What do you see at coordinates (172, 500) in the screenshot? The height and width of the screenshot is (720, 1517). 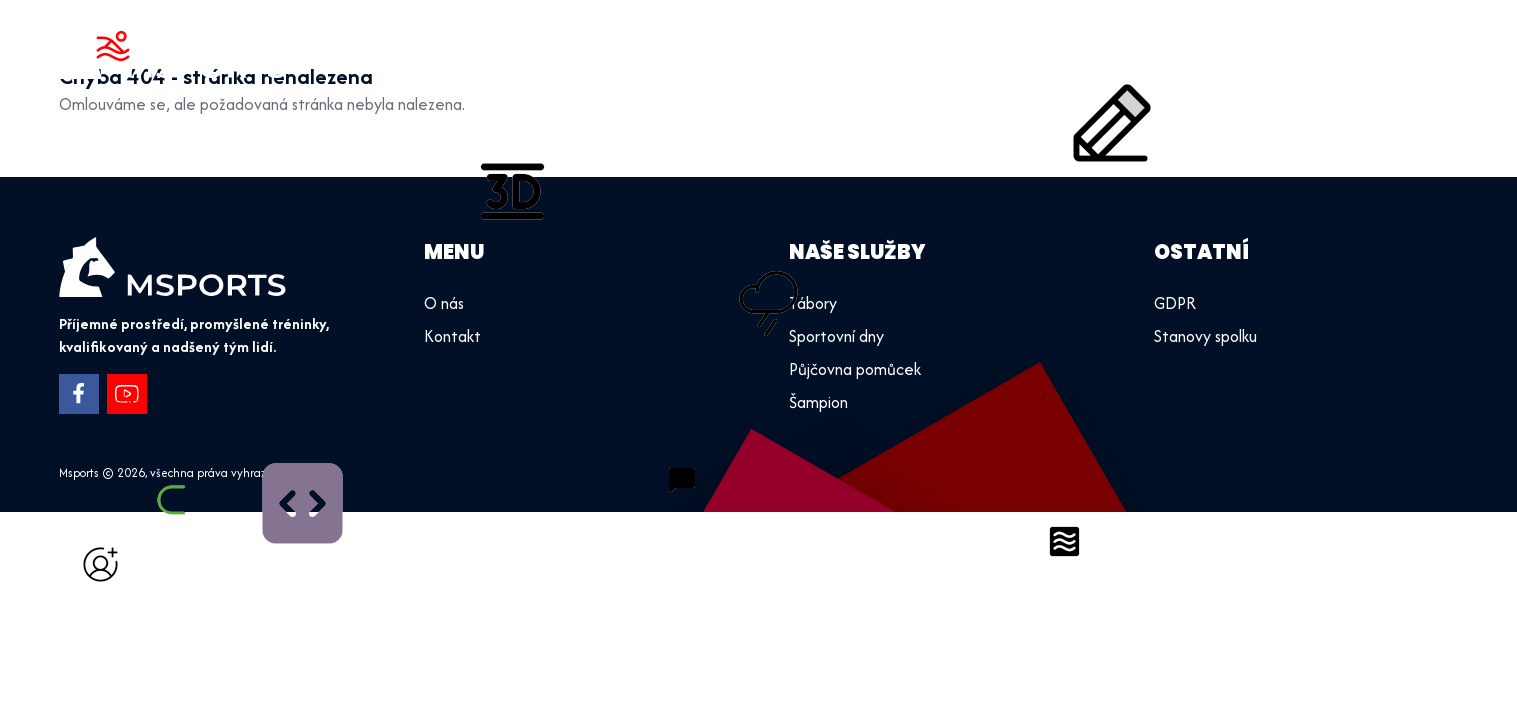 I see `indicates a proper subset relationship in mathematical notation` at bounding box center [172, 500].